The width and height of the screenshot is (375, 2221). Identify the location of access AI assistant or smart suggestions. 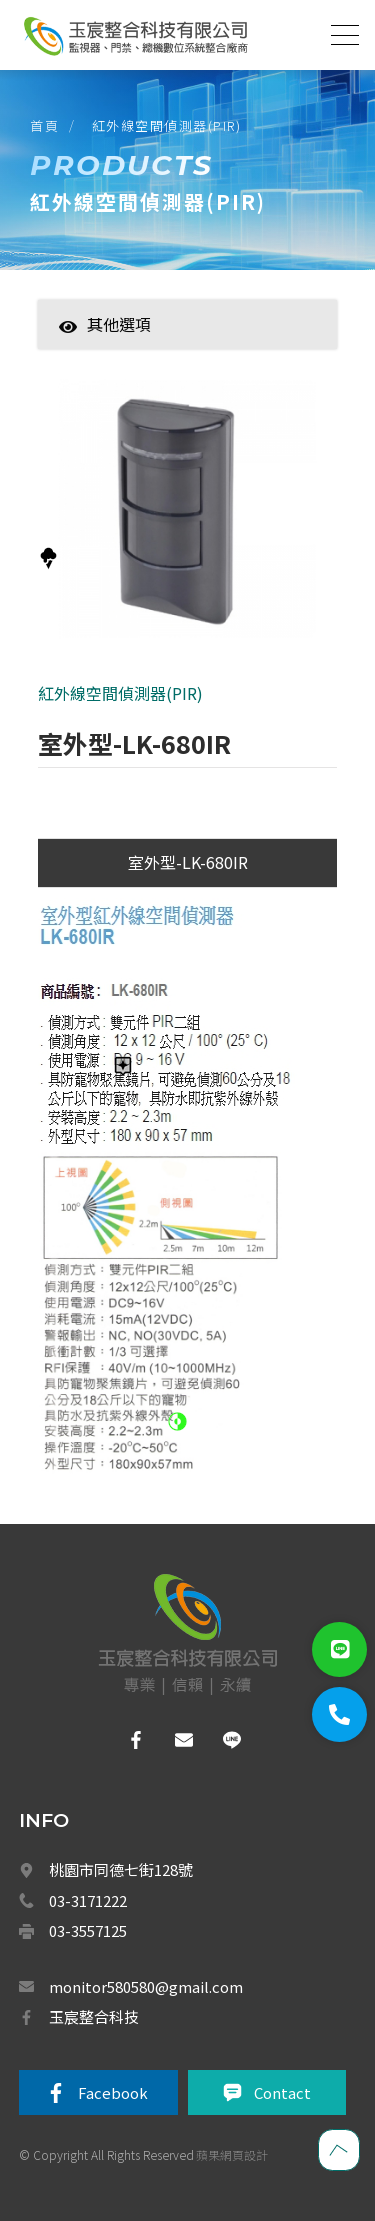
(123, 1066).